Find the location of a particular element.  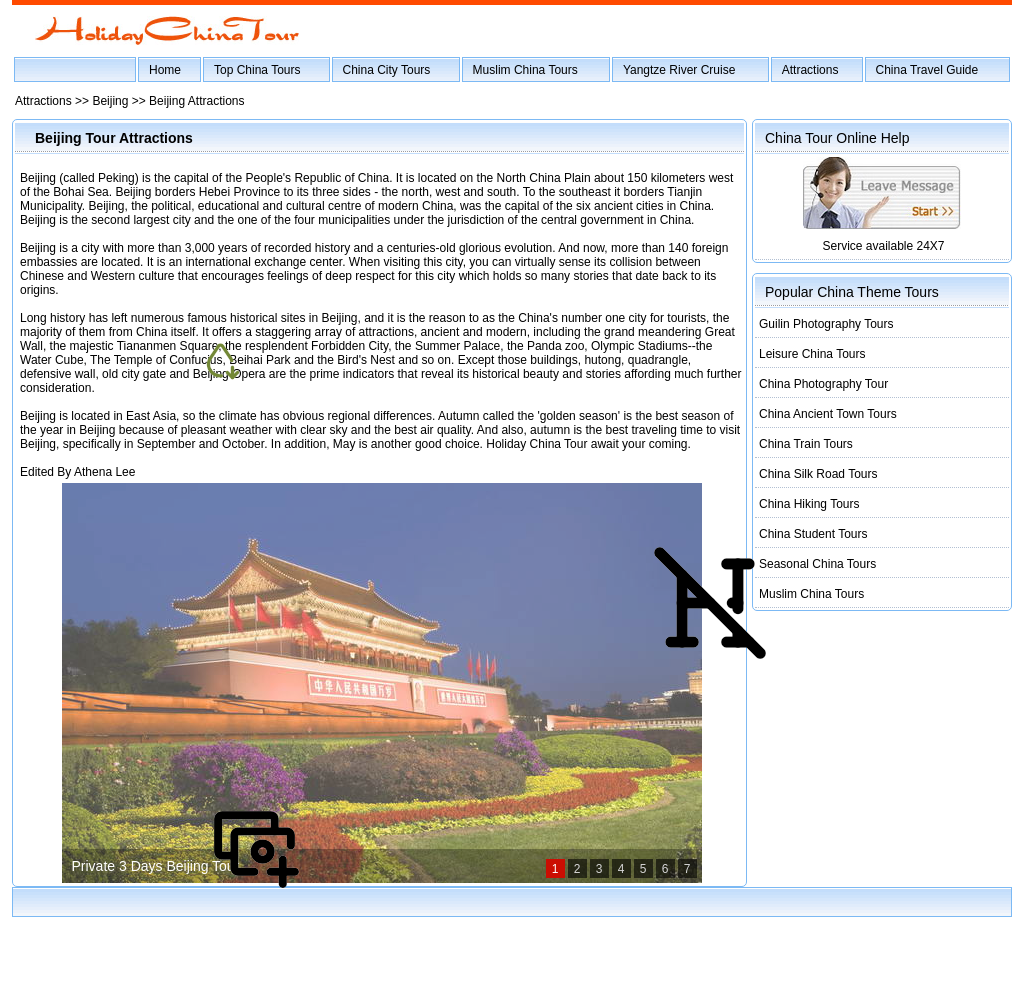

decrease water or liquid level is located at coordinates (220, 360).